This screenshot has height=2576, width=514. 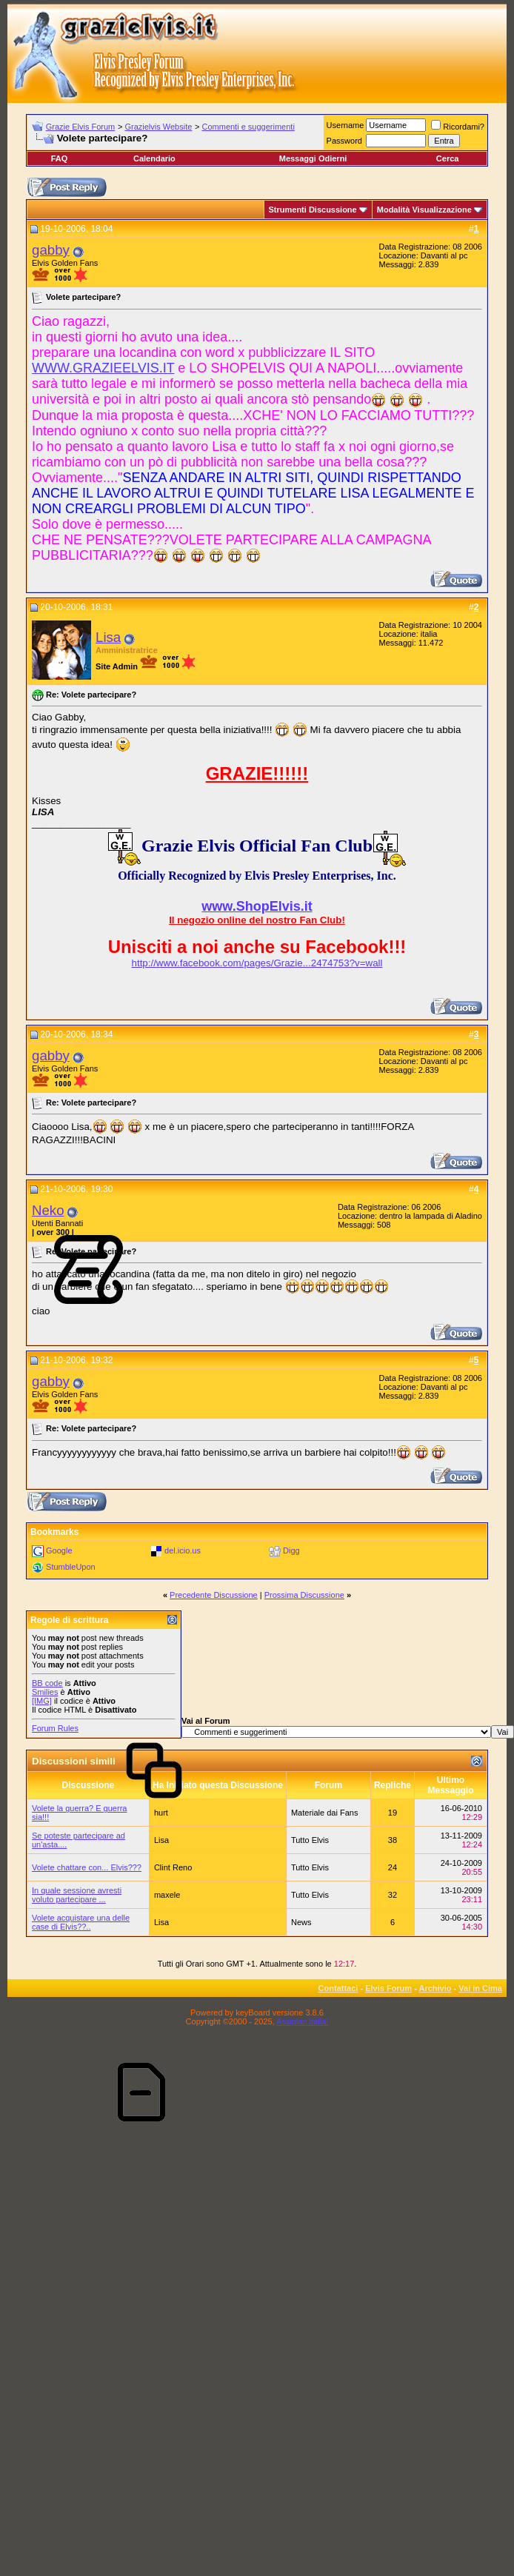 What do you see at coordinates (139, 2092) in the screenshot?
I see `indicates a file has been removed or deleted` at bounding box center [139, 2092].